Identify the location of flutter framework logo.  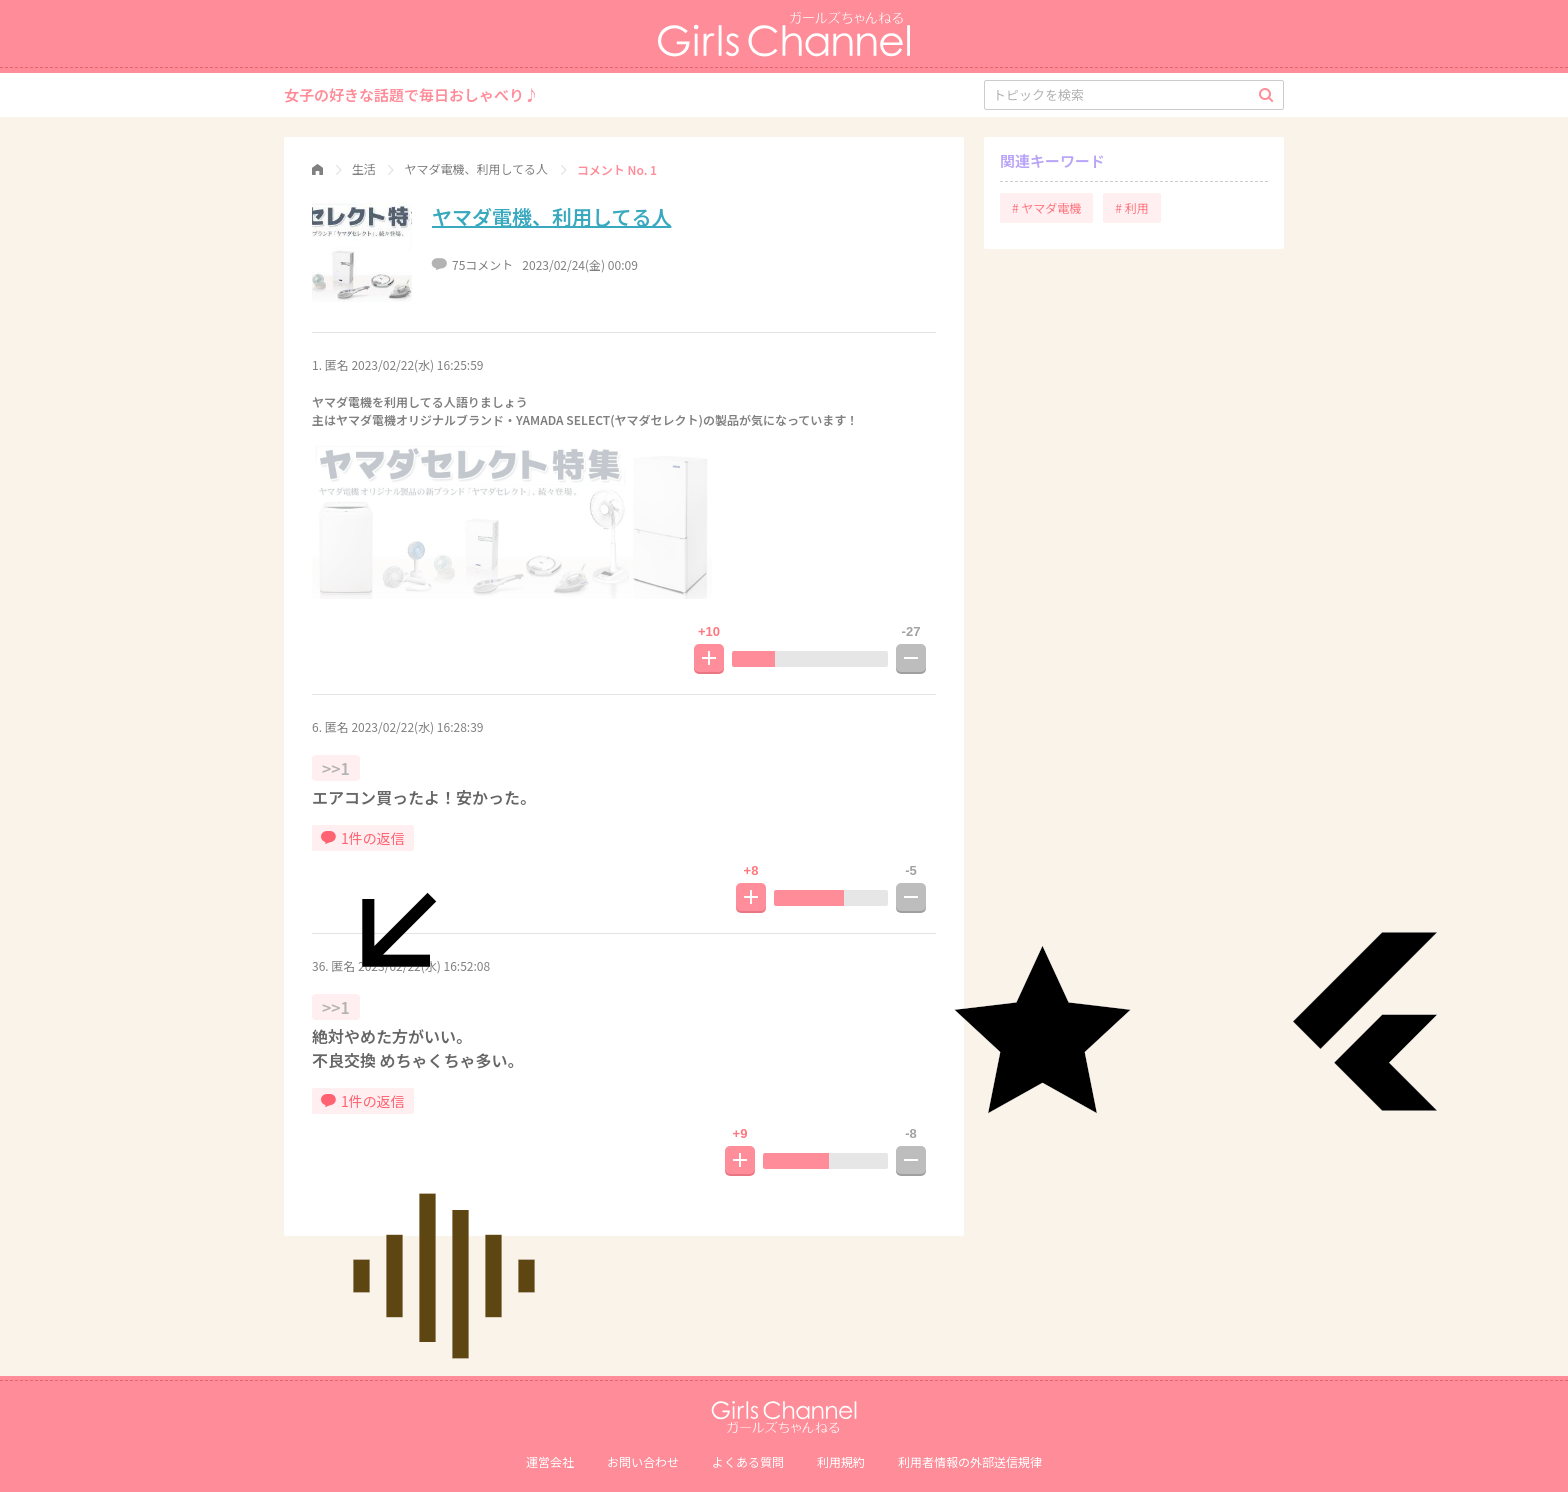
(1365, 1021).